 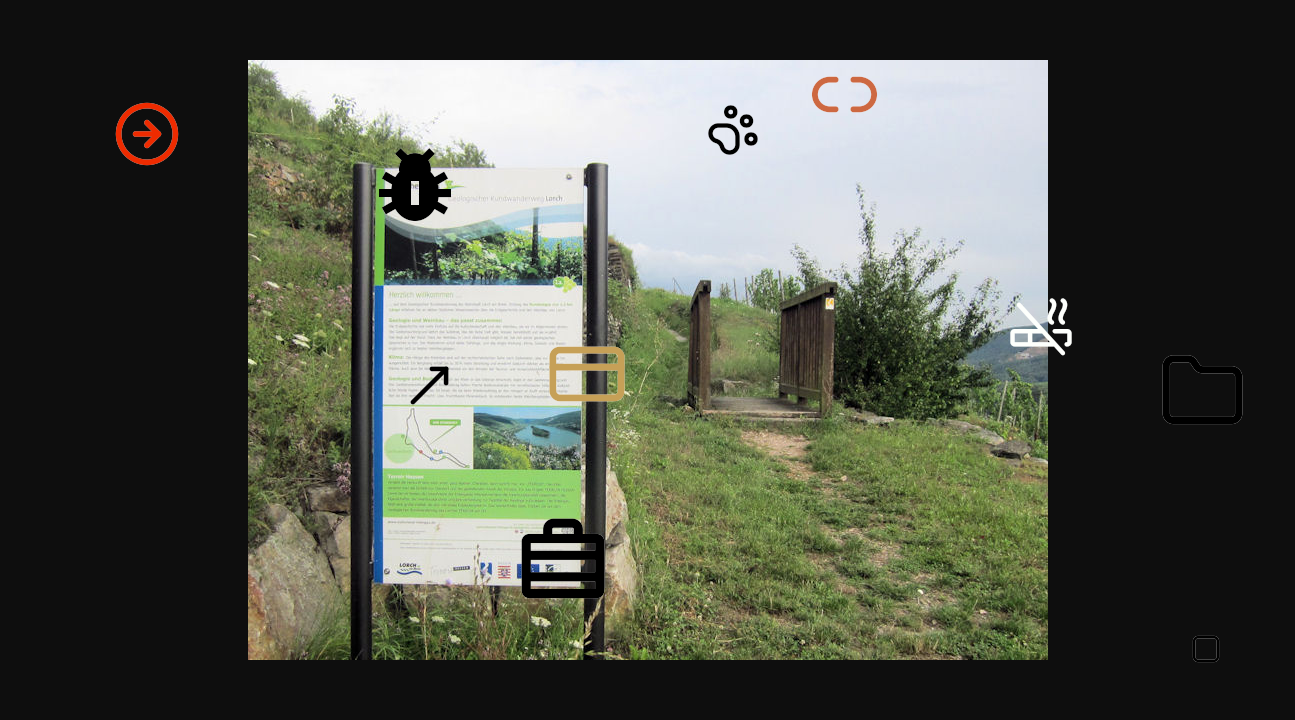 I want to click on proceed to the next step, so click(x=147, y=134).